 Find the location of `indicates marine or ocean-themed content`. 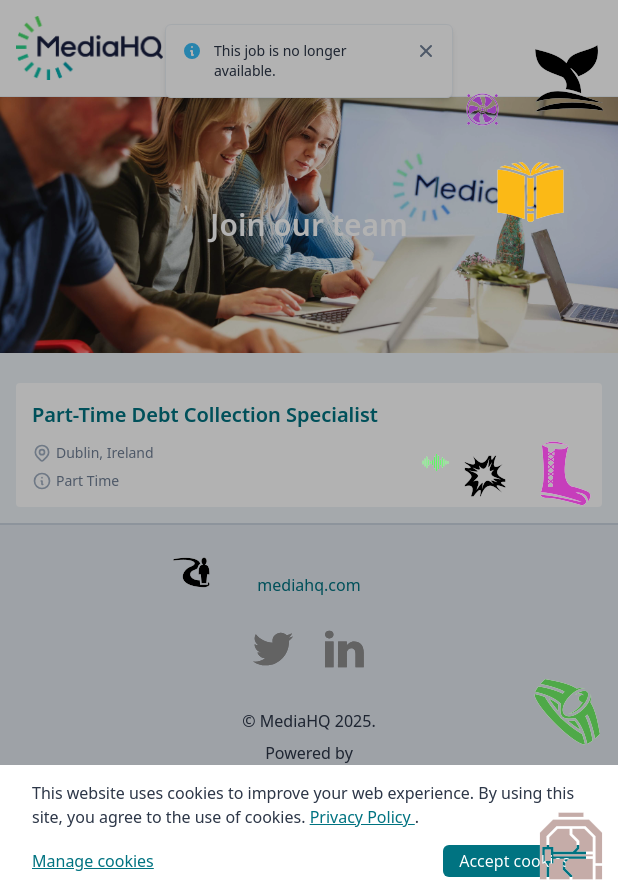

indicates marine or ocean-themed content is located at coordinates (569, 77).